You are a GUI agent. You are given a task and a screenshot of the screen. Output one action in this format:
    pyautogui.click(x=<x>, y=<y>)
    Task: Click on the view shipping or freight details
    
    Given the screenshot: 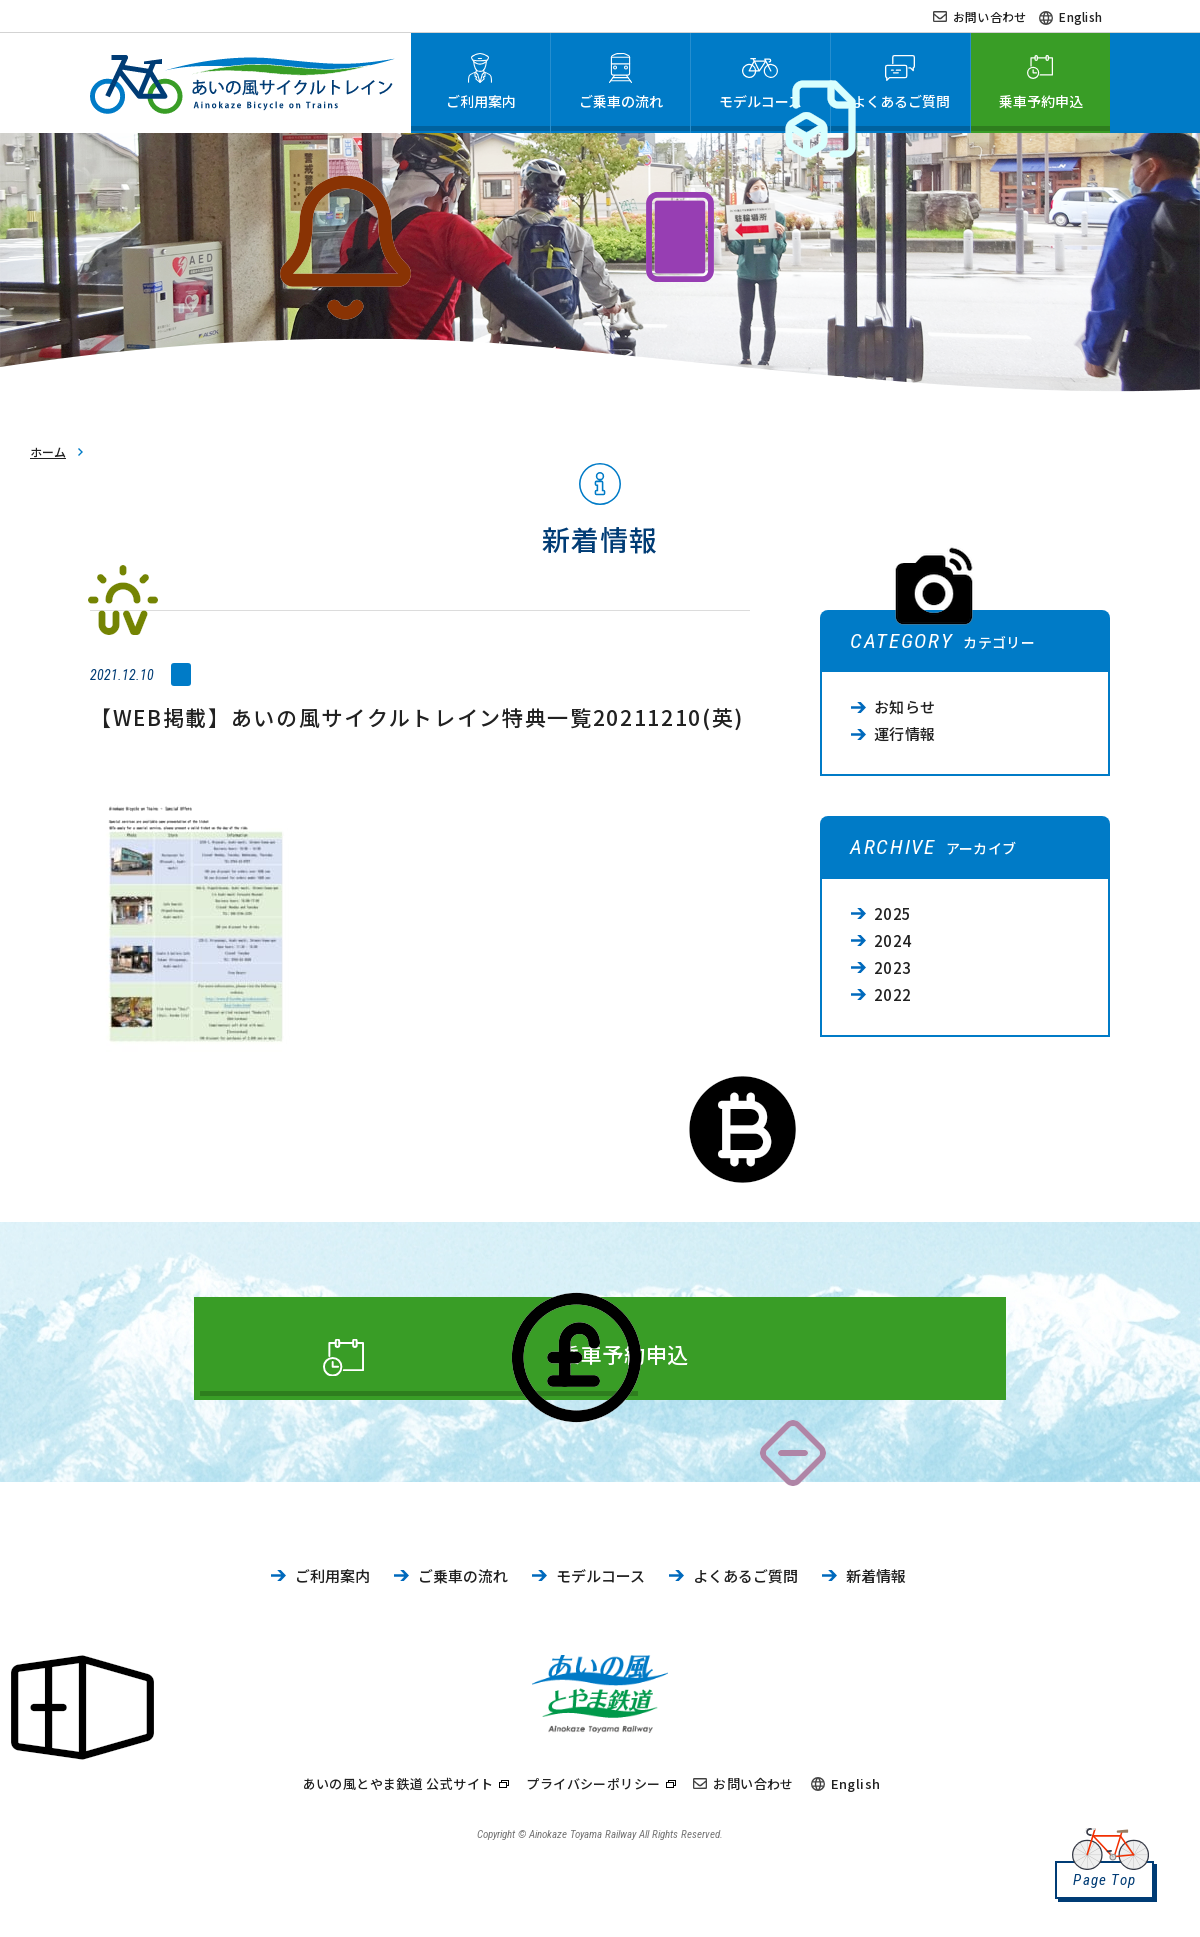 What is the action you would take?
    pyautogui.click(x=82, y=1707)
    